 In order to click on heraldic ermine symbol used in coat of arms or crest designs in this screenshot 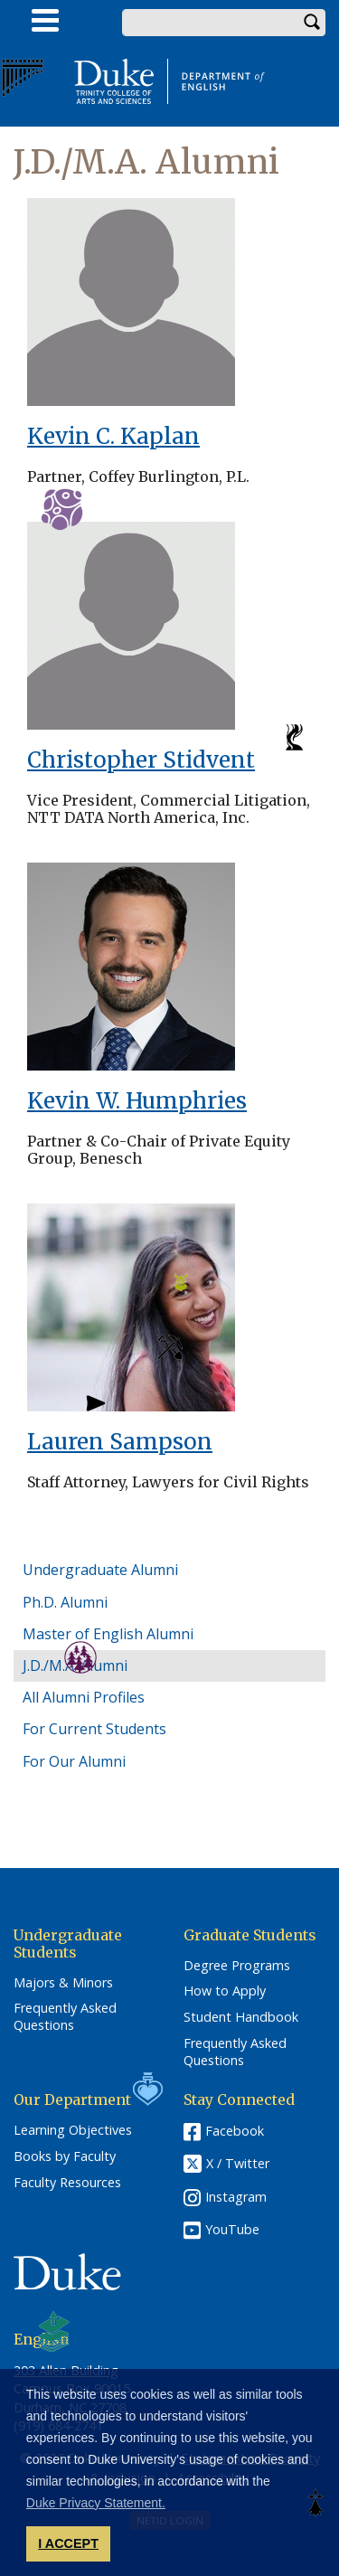, I will do `click(315, 2503)`.